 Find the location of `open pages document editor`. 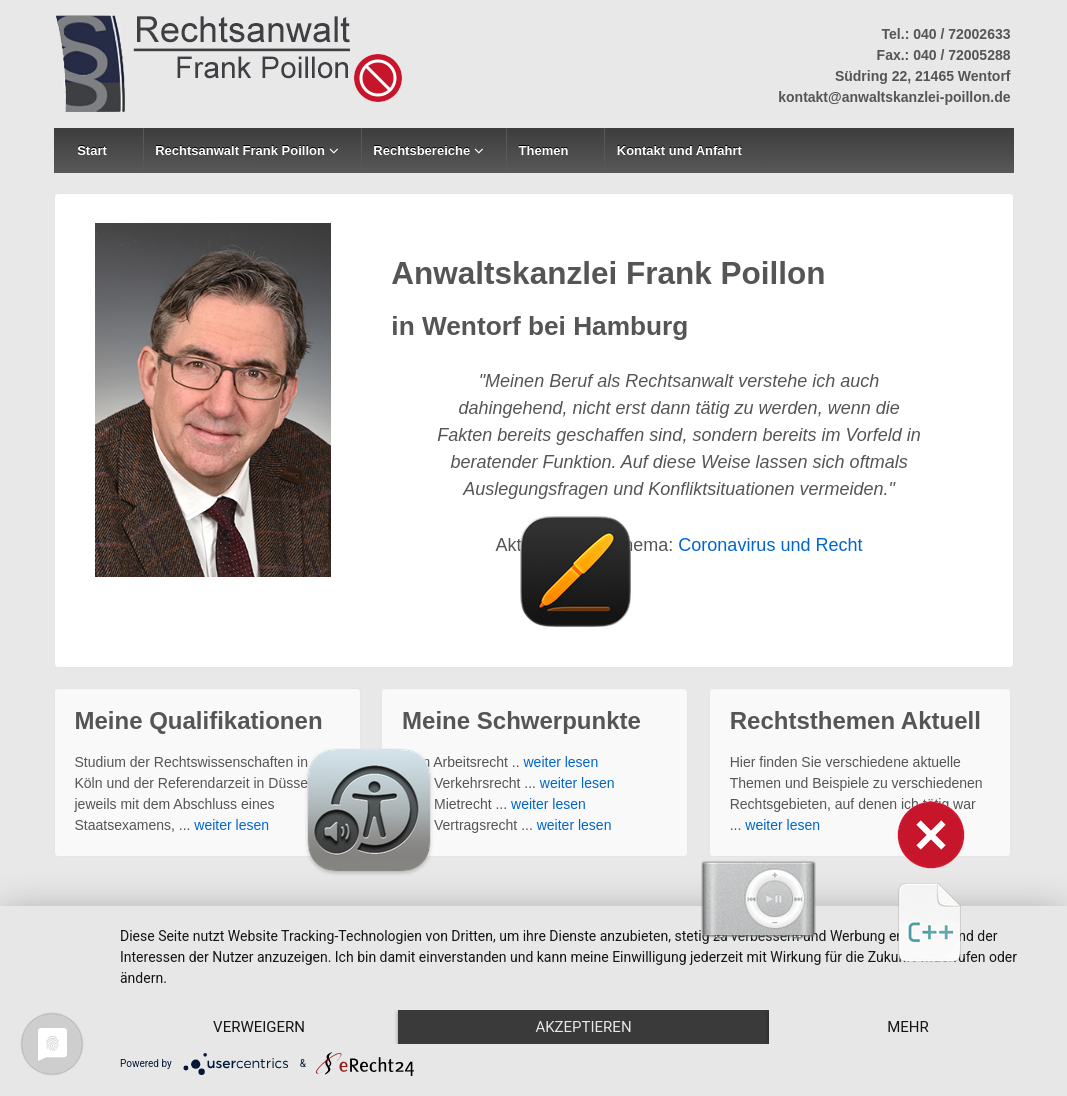

open pages document editor is located at coordinates (575, 571).